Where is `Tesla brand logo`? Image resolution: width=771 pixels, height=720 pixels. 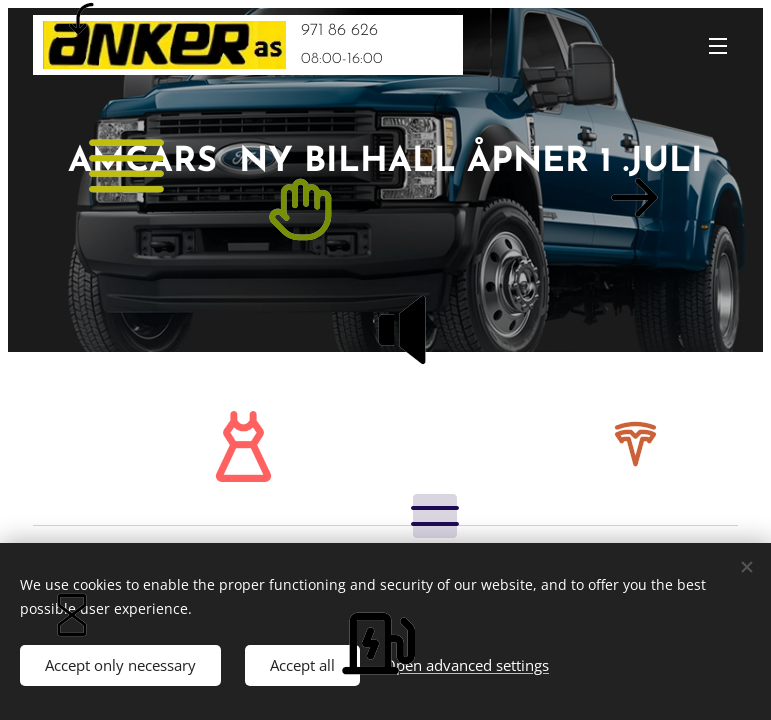 Tesla brand logo is located at coordinates (635, 443).